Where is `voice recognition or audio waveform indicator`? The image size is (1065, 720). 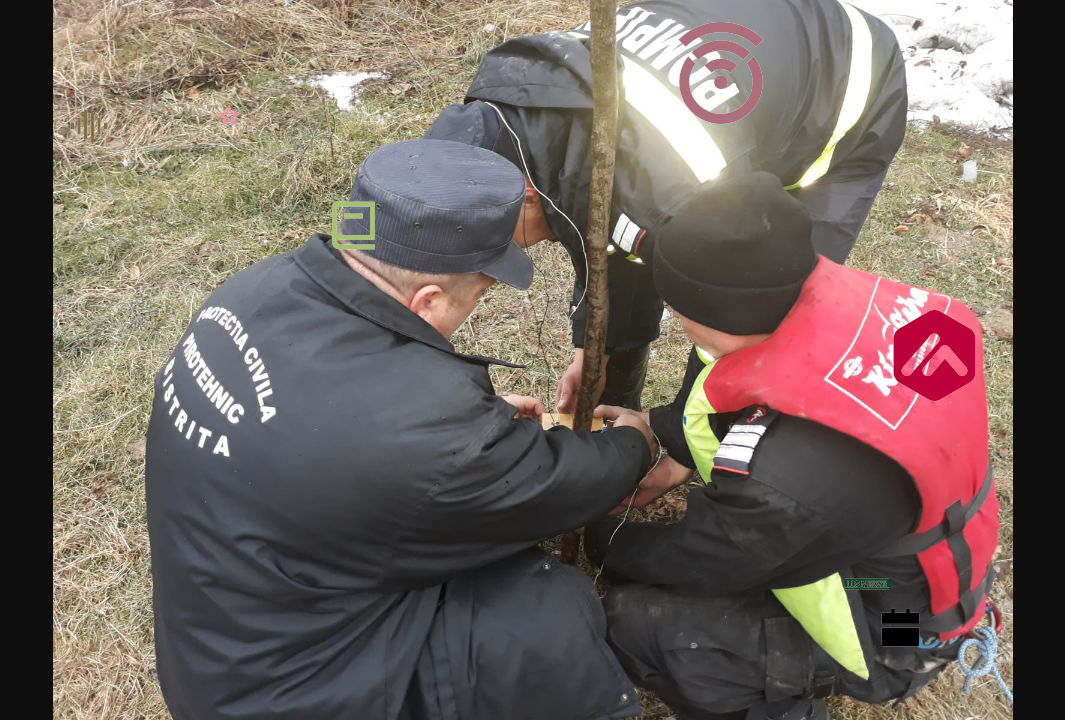 voice recognition or audio waveform indicator is located at coordinates (89, 126).